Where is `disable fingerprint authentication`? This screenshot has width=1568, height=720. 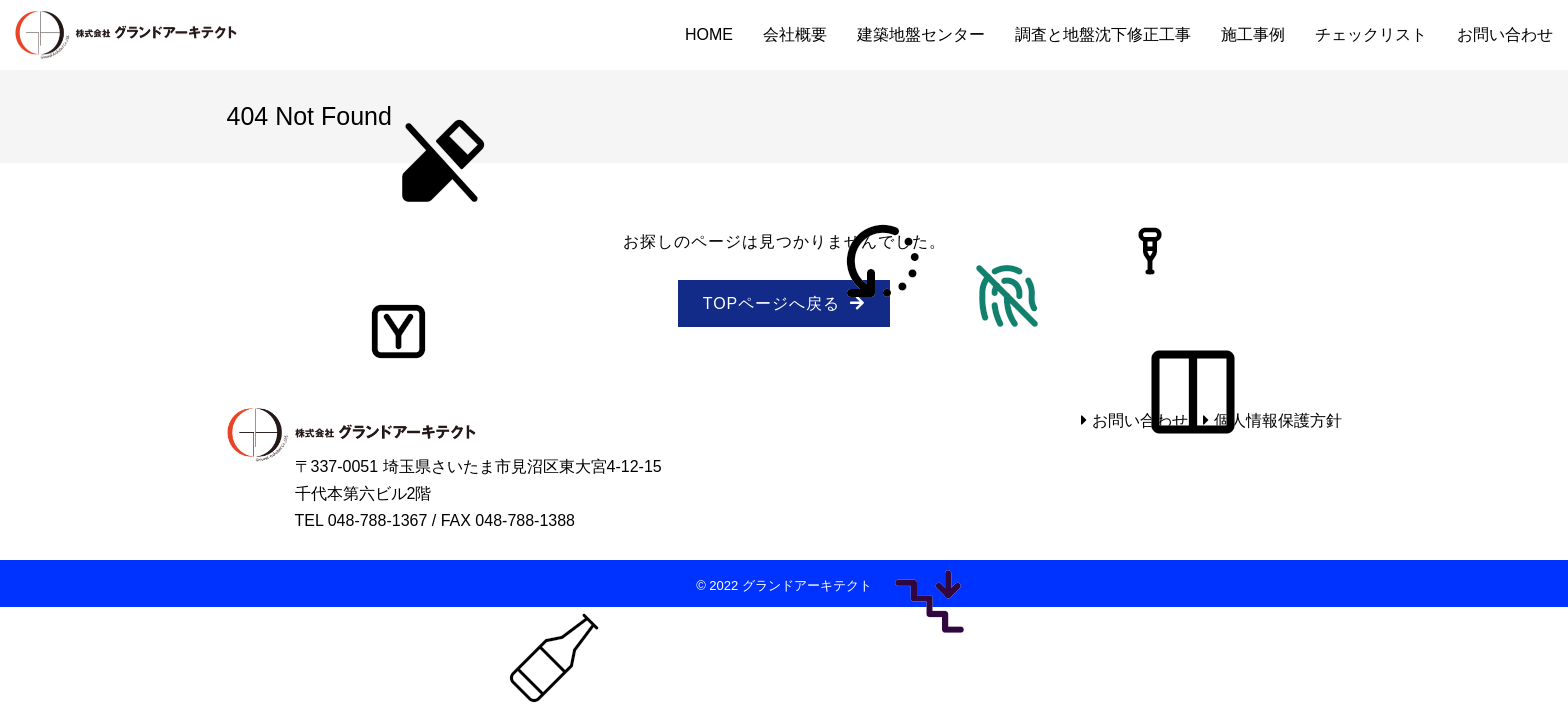 disable fingerprint authentication is located at coordinates (1007, 296).